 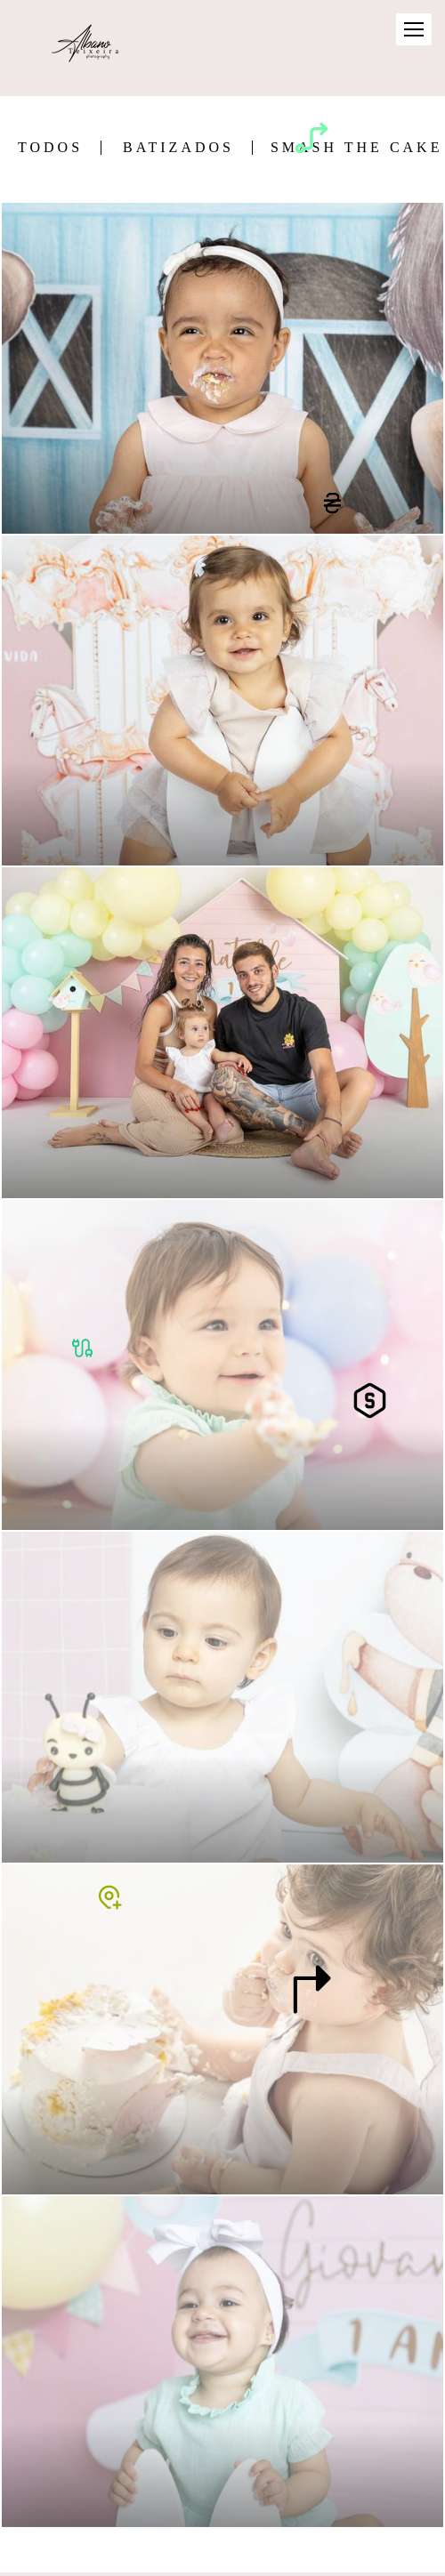 What do you see at coordinates (109, 1896) in the screenshot?
I see `add a new location pin` at bounding box center [109, 1896].